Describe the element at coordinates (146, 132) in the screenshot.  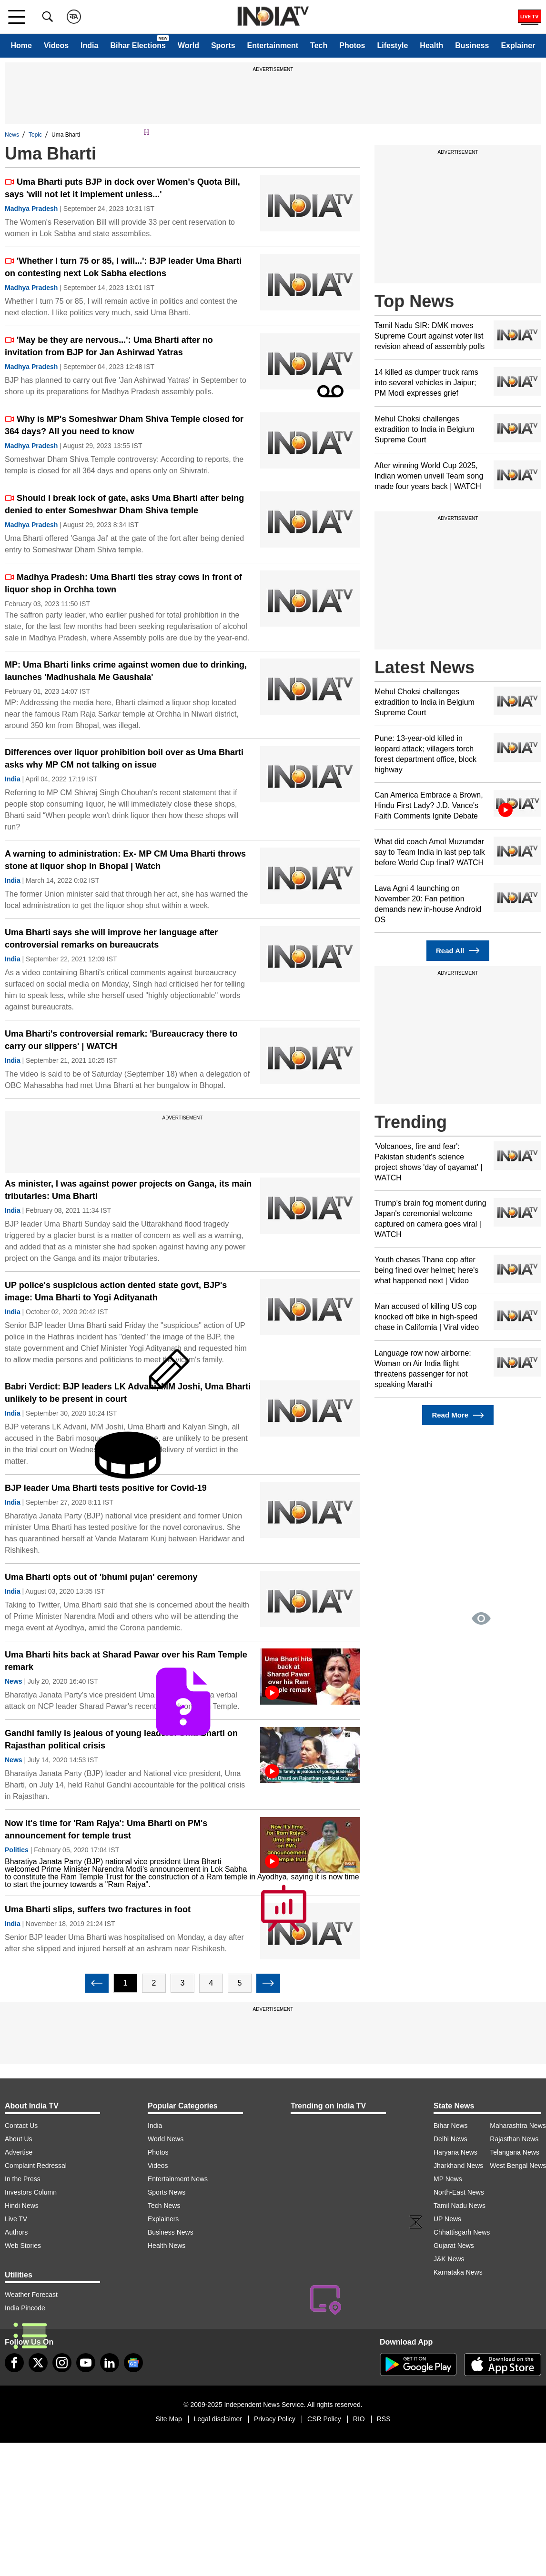
I see `apply heading format to selected text` at that location.